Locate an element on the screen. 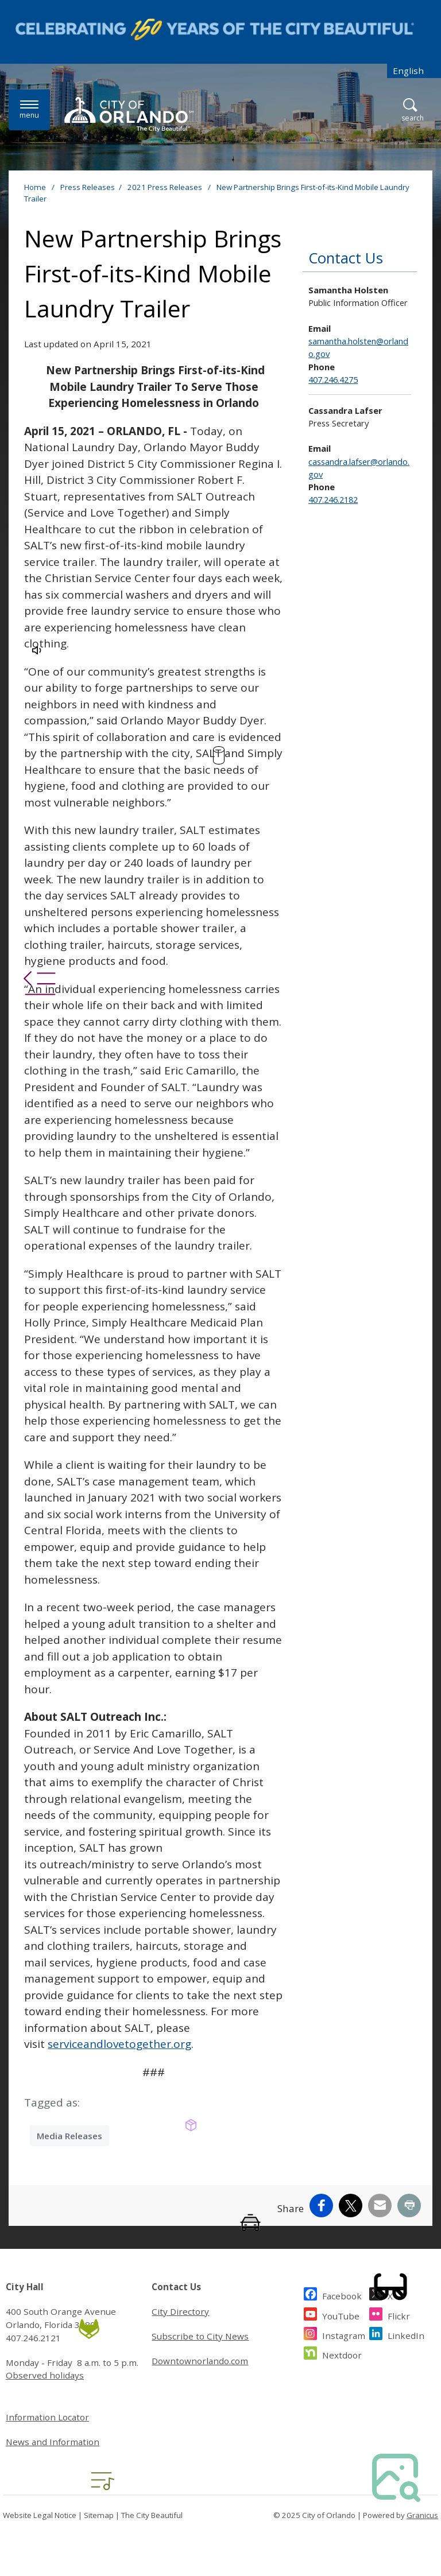 This screenshot has height=2576, width=441. represents a database or data storage is located at coordinates (219, 755).